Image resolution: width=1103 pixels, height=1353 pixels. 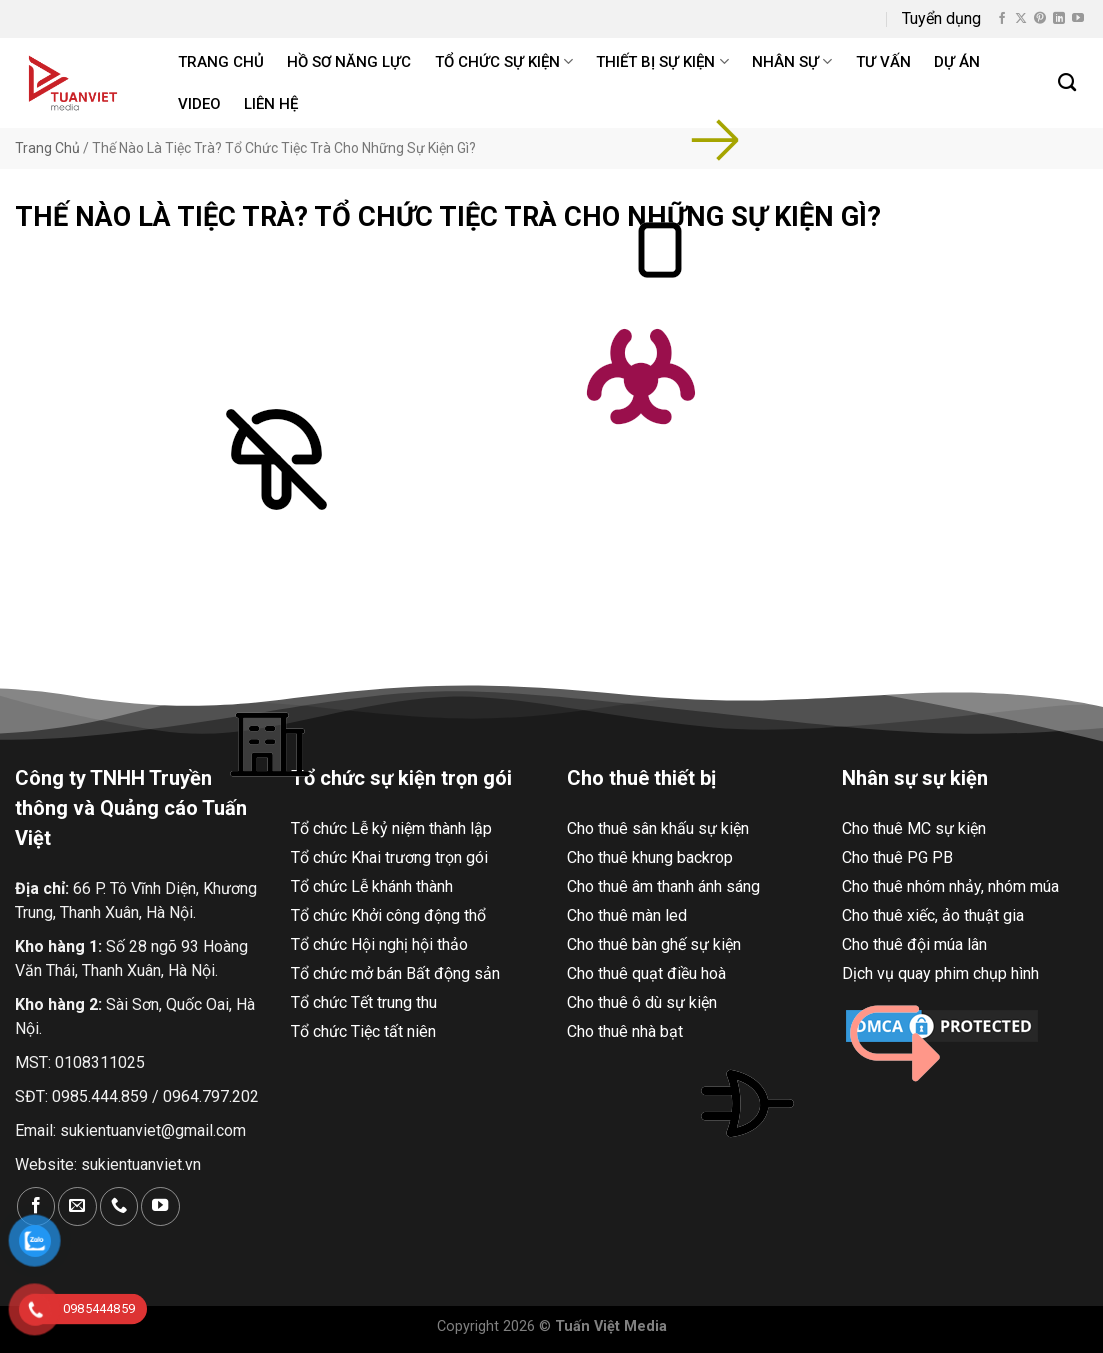 I want to click on switch to portrait orientation, so click(x=660, y=250).